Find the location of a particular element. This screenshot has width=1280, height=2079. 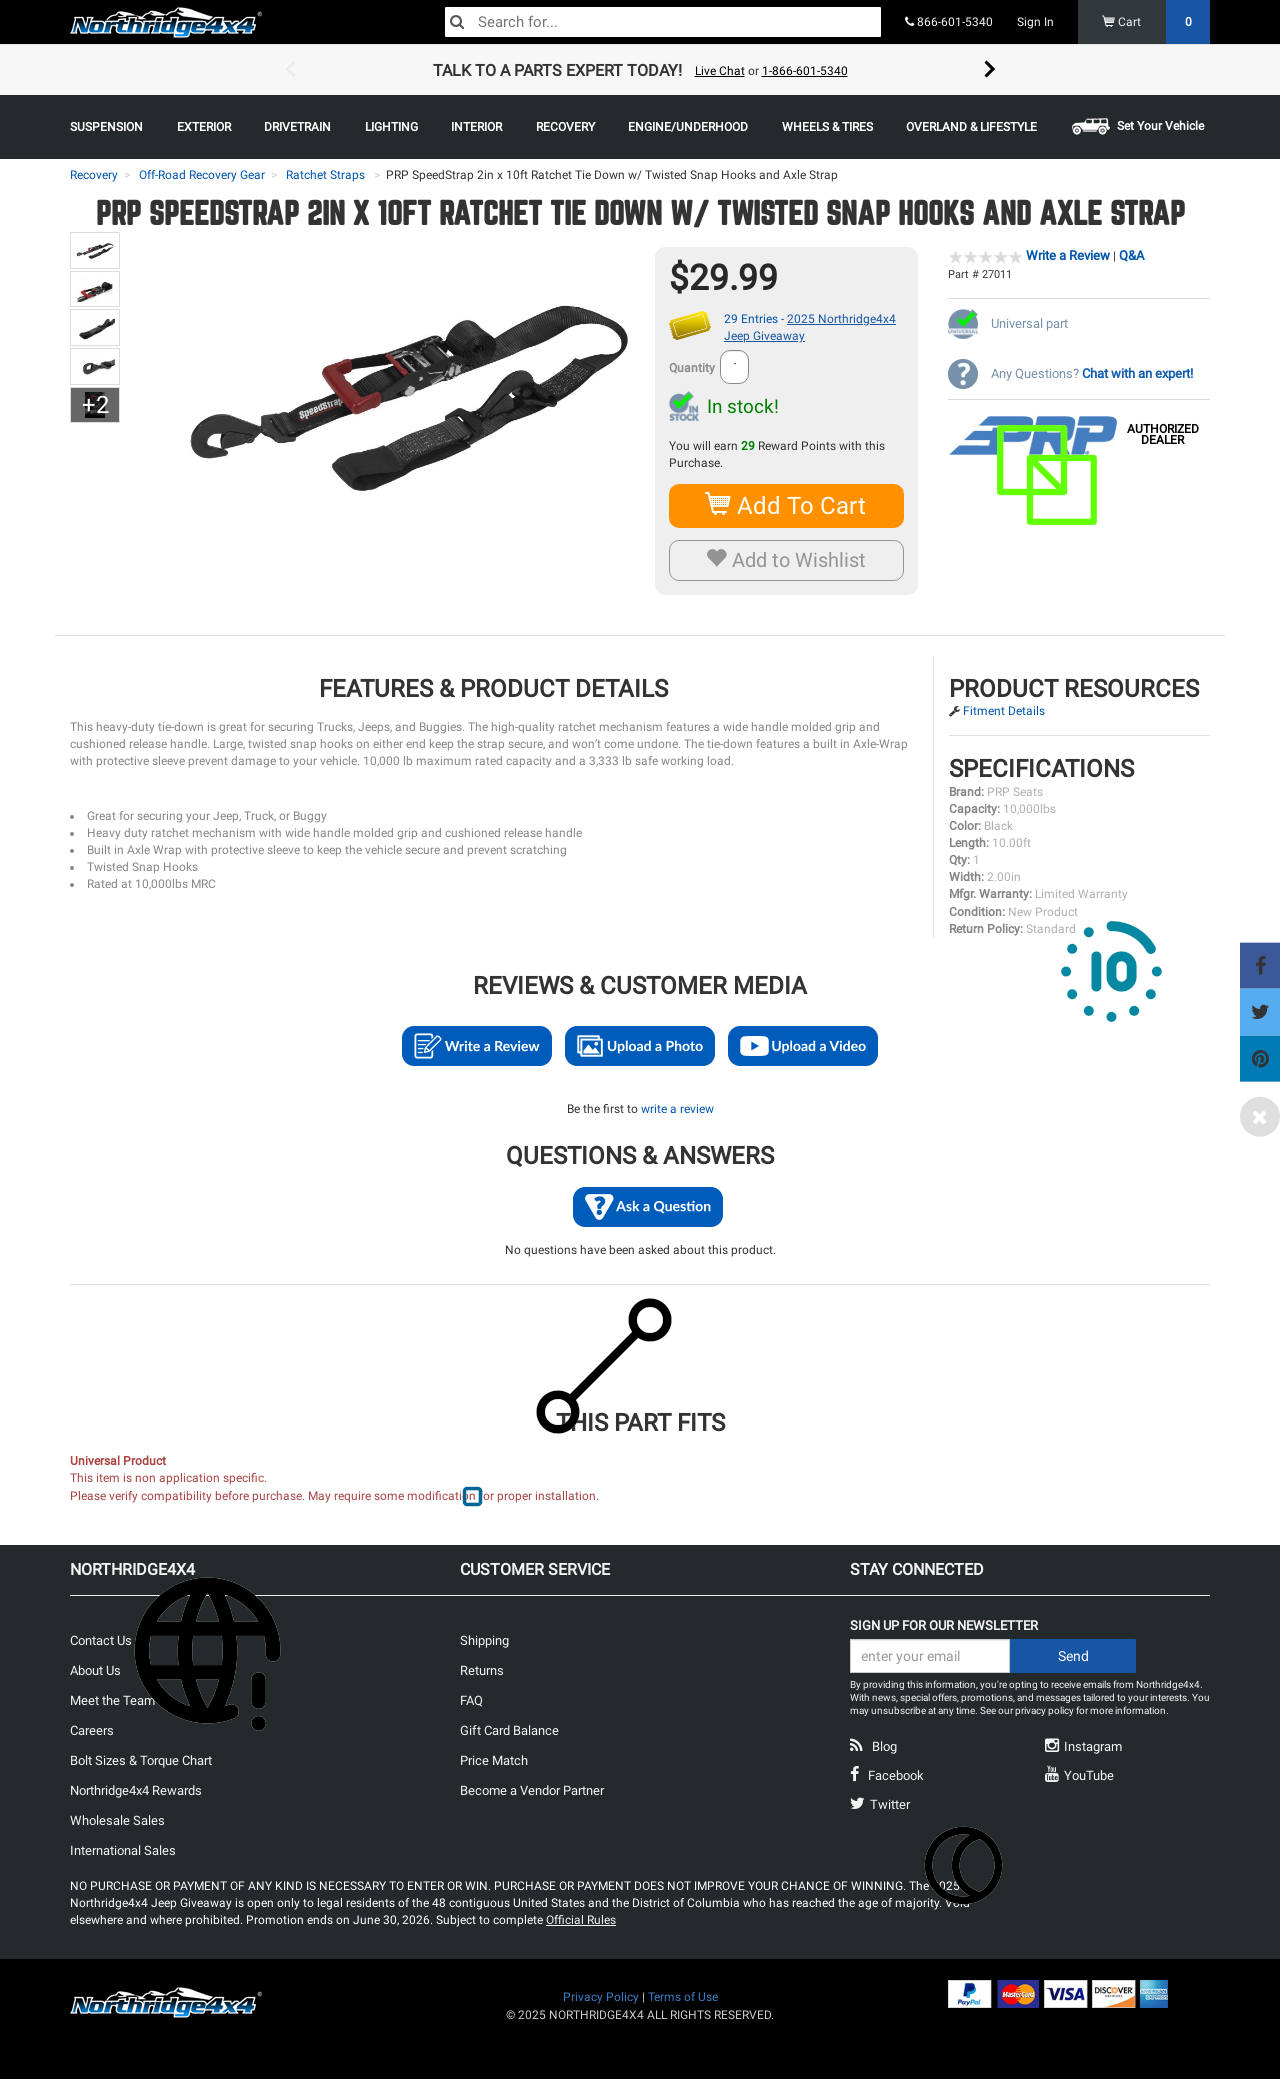

stop media playback is located at coordinates (472, 1496).